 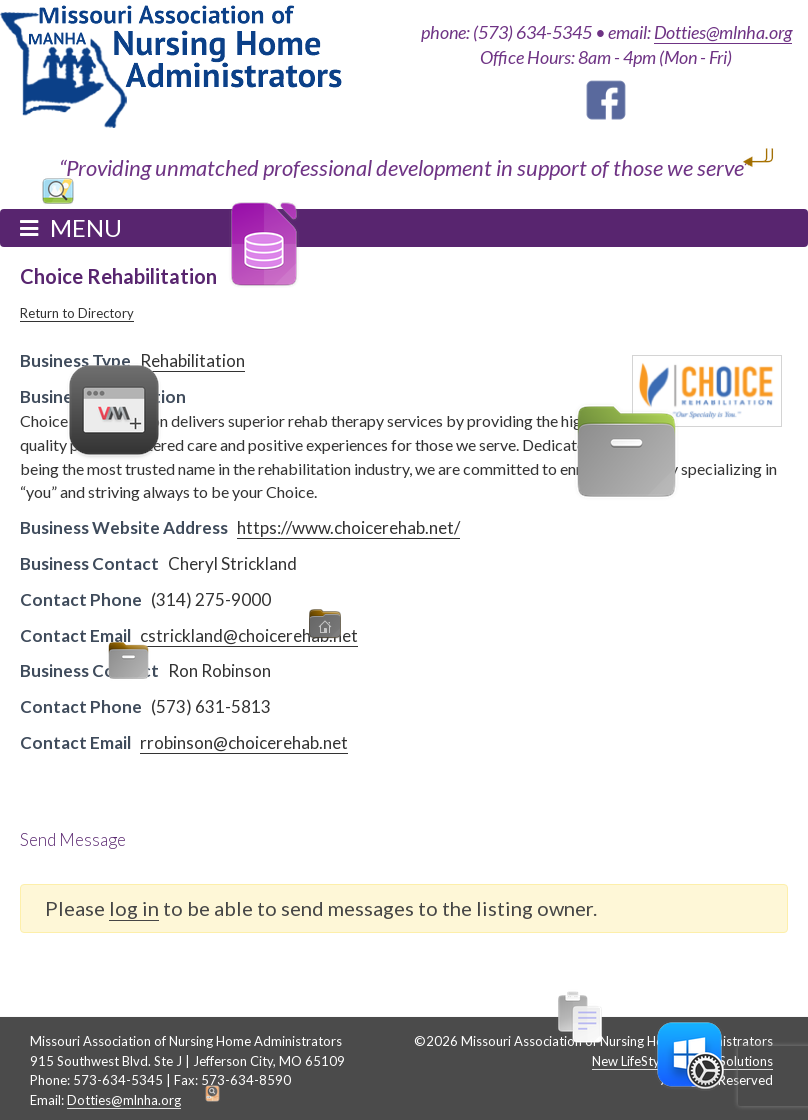 What do you see at coordinates (128, 660) in the screenshot?
I see `open file manager application` at bounding box center [128, 660].